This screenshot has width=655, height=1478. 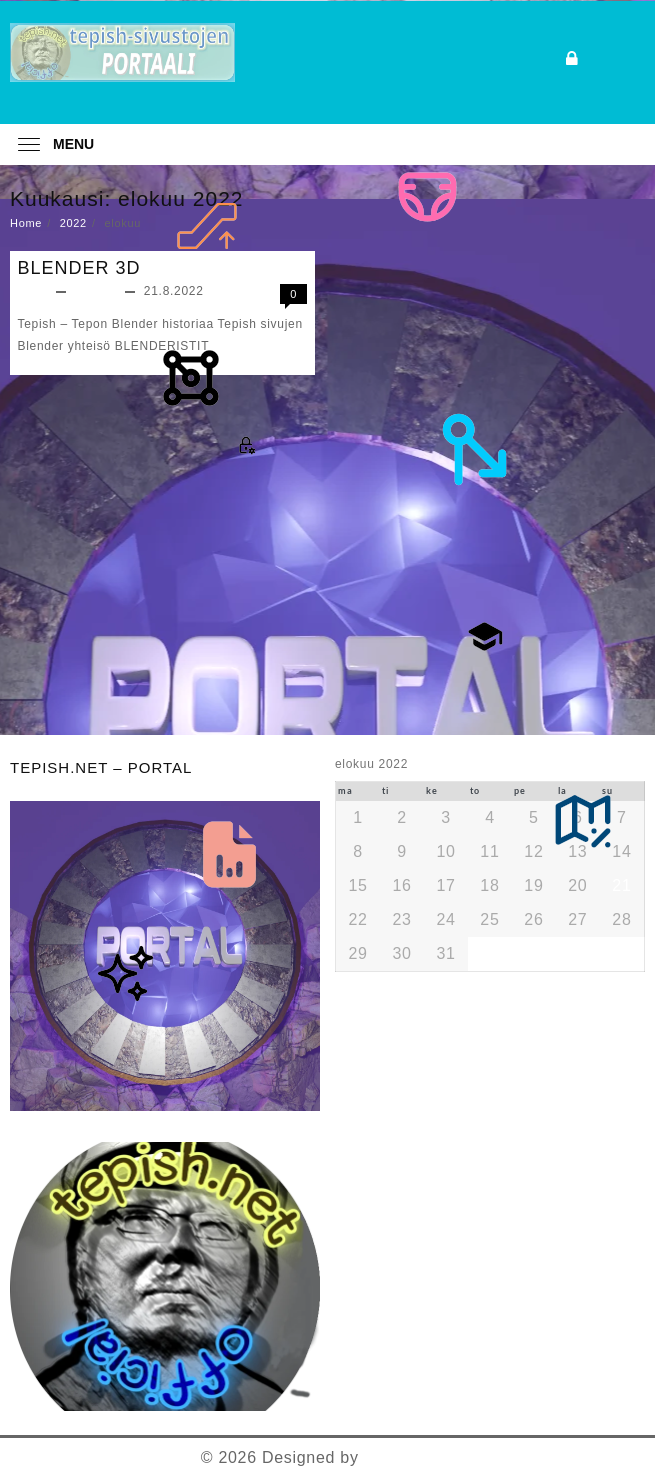 What do you see at coordinates (246, 445) in the screenshot?
I see `access security settings` at bounding box center [246, 445].